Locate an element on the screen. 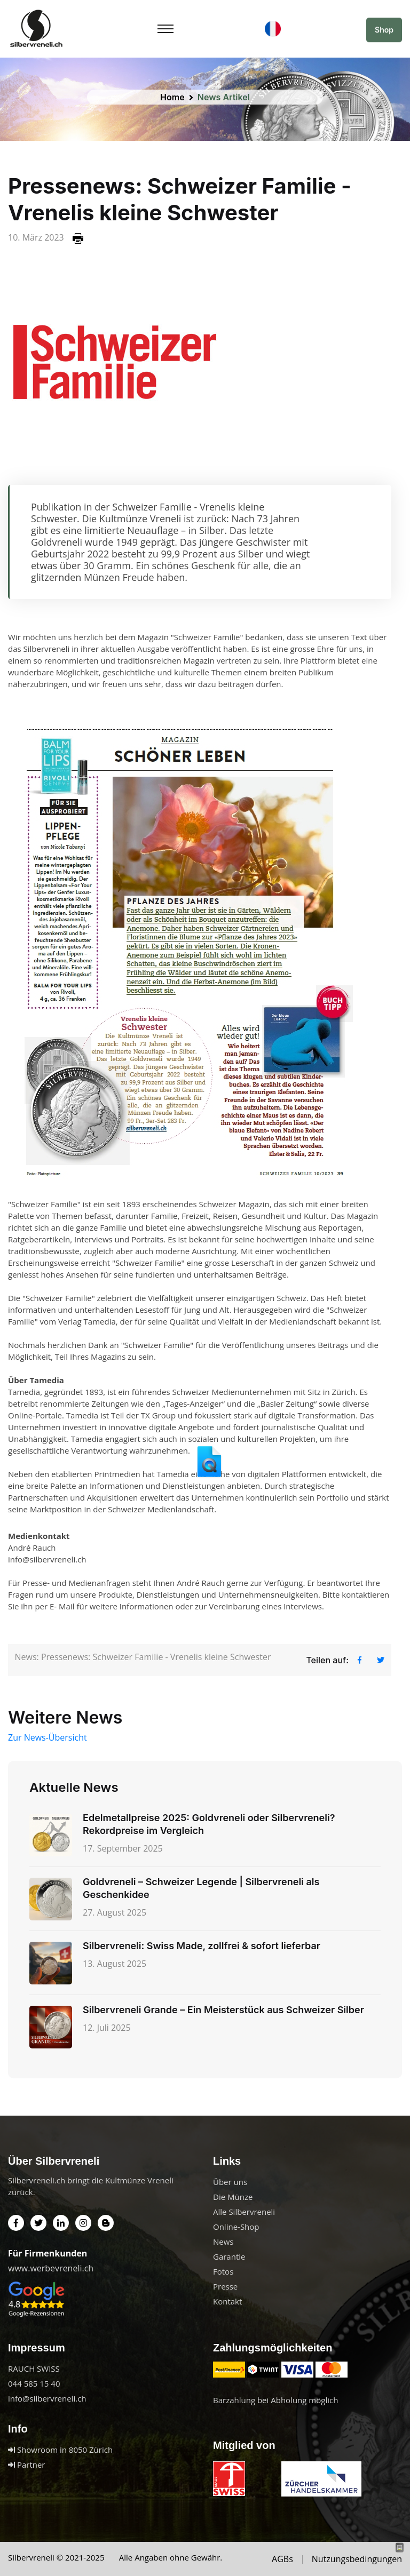  nintendo 64 game ROM file is located at coordinates (399, 2547).